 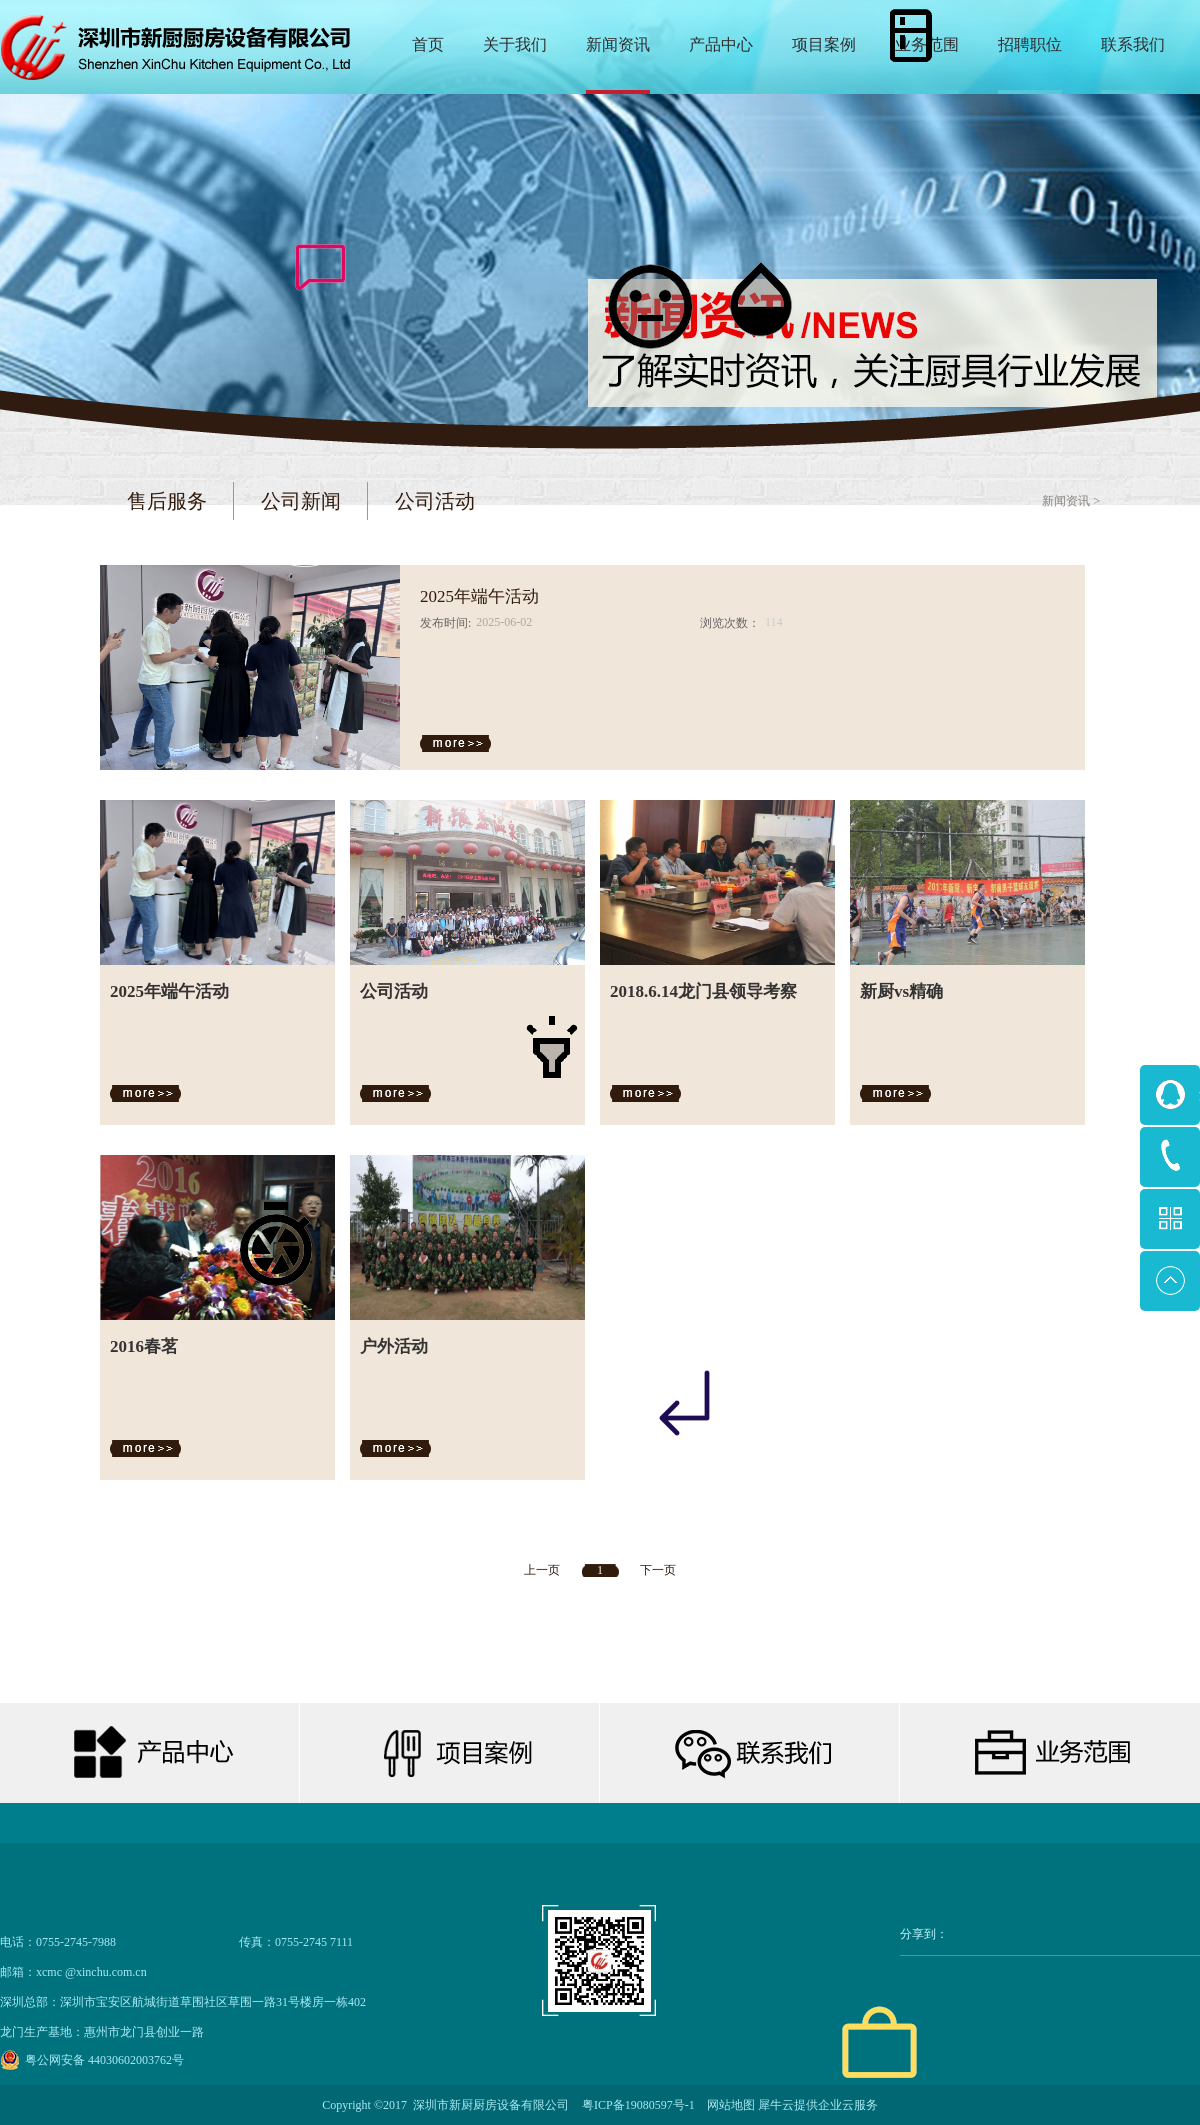 I want to click on highlight selected text, so click(x=552, y=1047).